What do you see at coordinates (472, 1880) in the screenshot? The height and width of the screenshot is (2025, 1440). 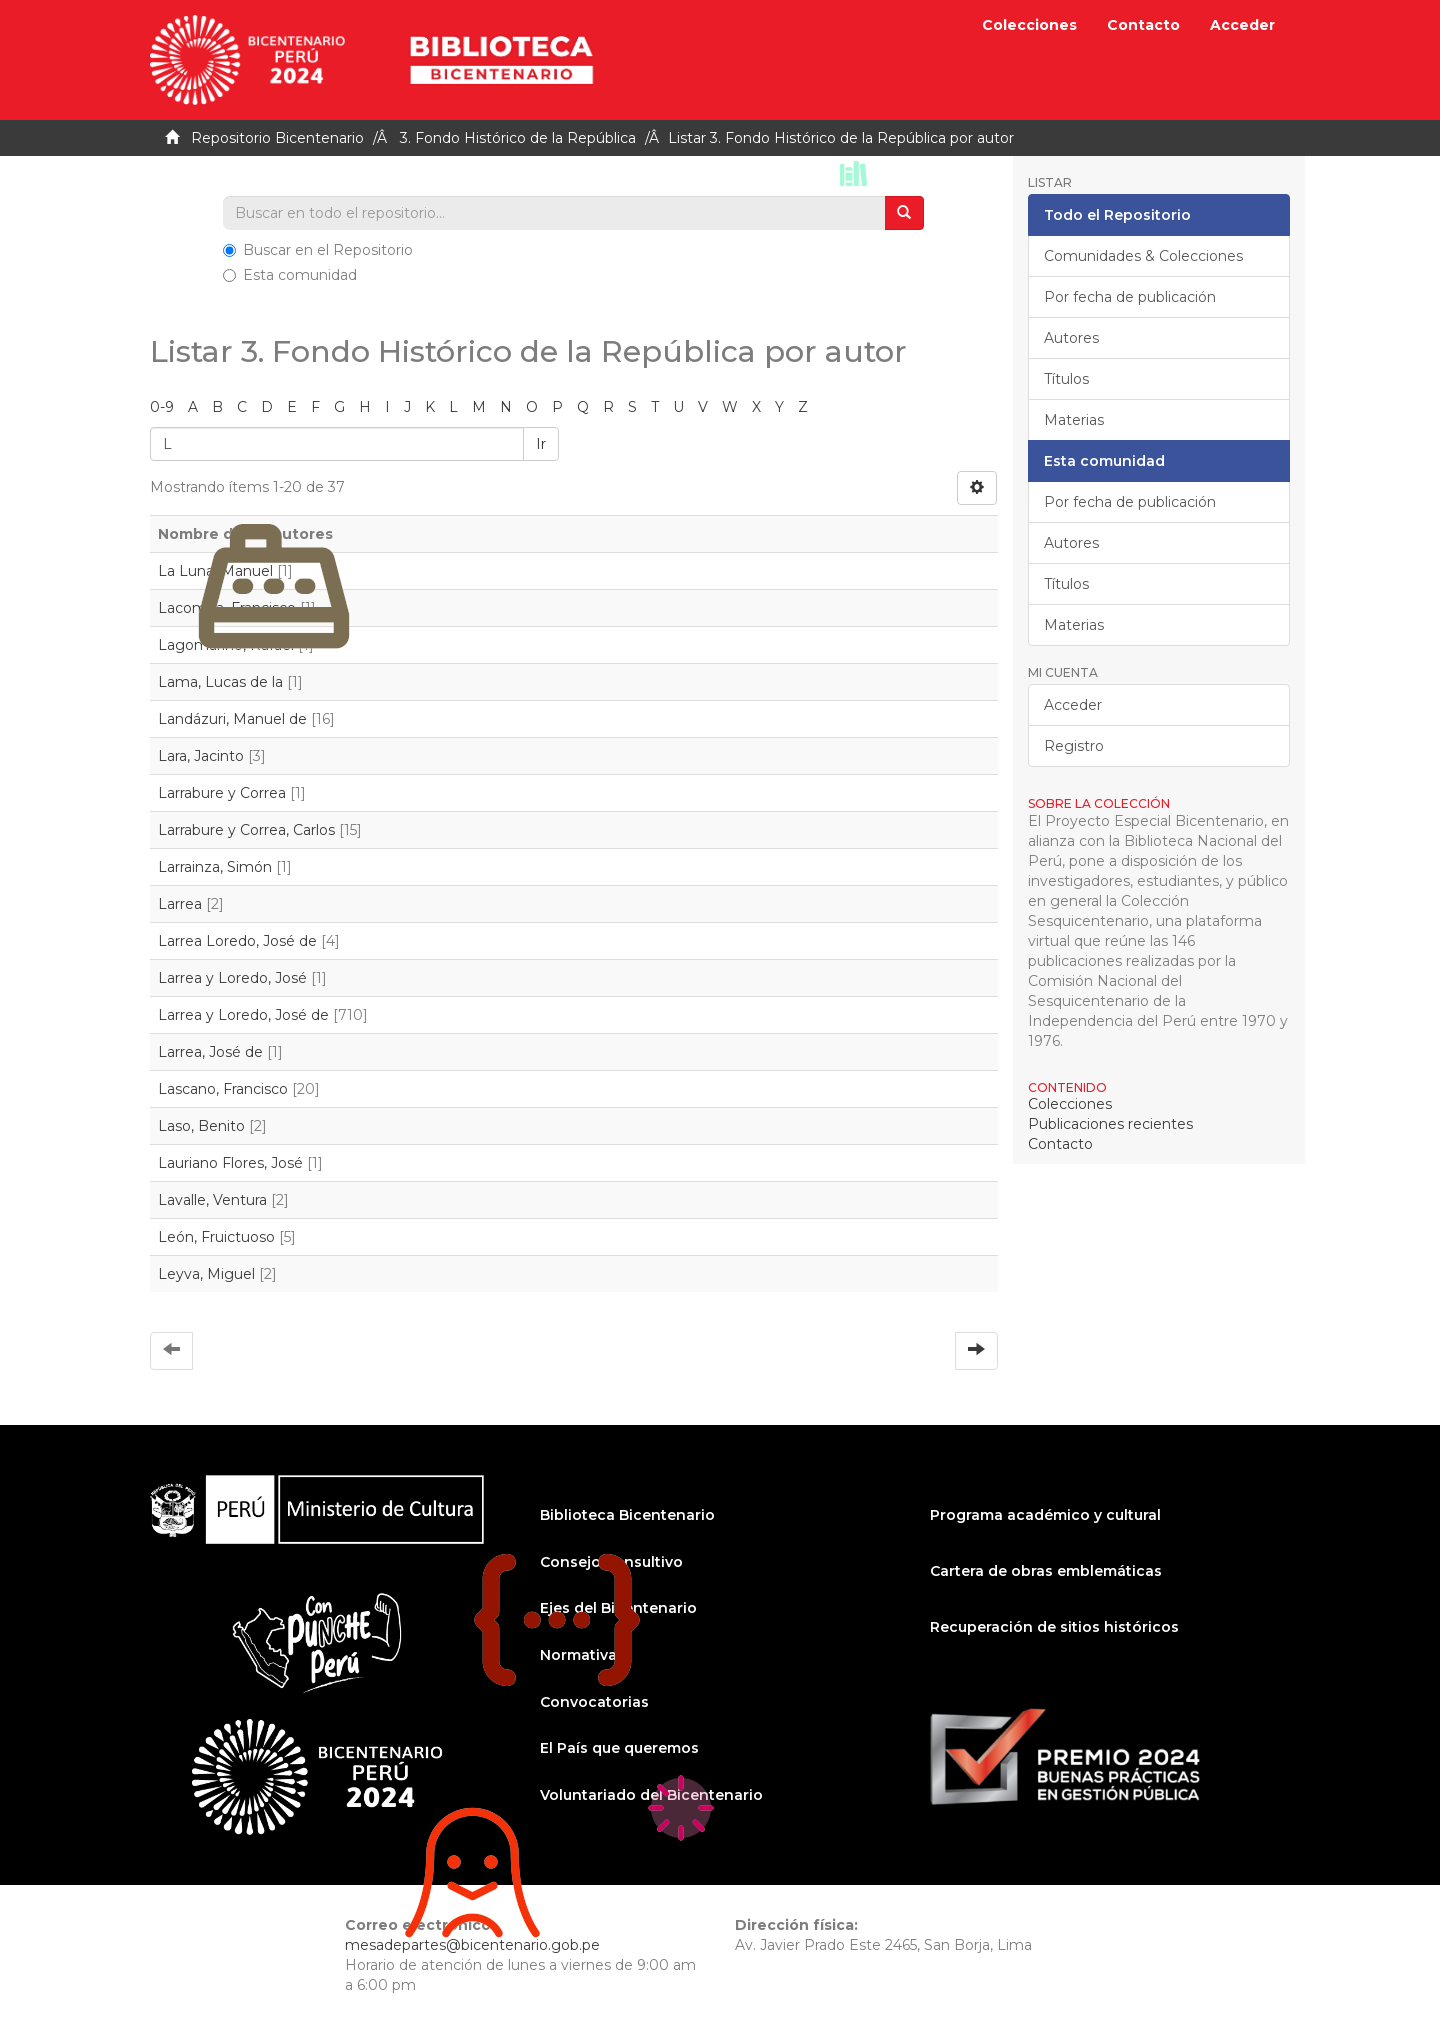 I see `indicates linux operating system compatibility` at bounding box center [472, 1880].